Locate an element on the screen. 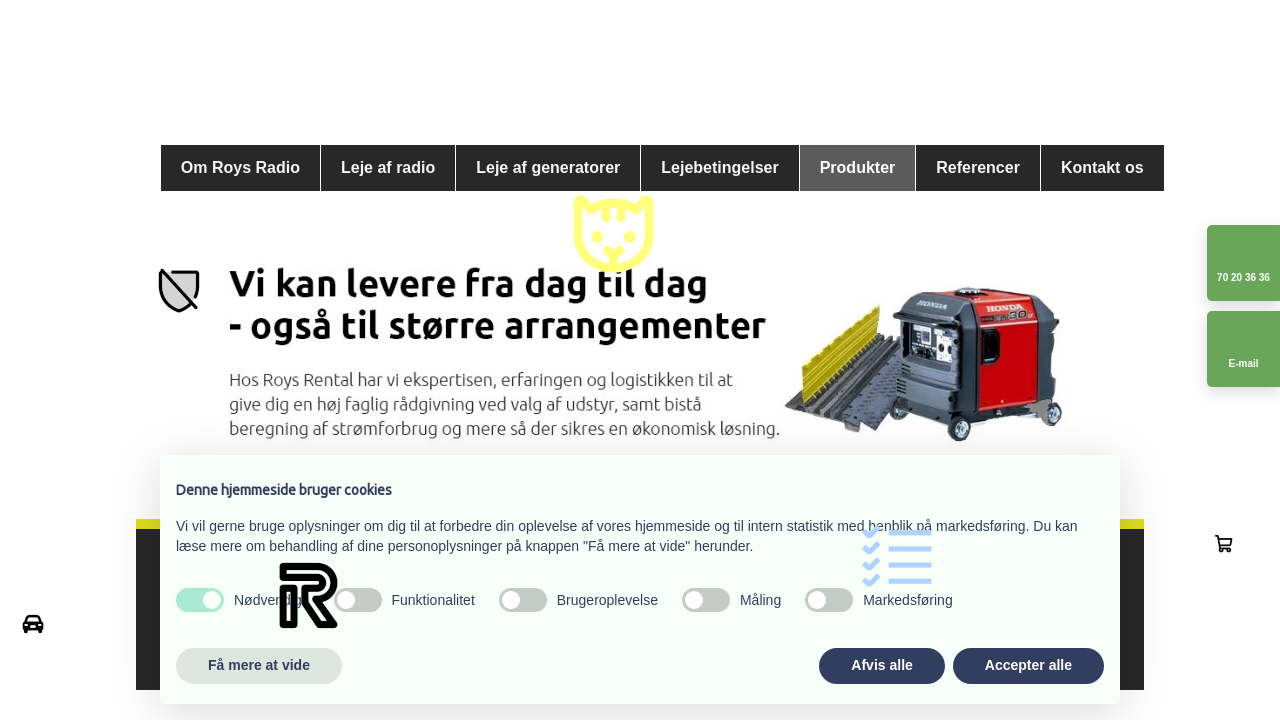 The image size is (1280, 720). view pet-related content or settings is located at coordinates (613, 232).